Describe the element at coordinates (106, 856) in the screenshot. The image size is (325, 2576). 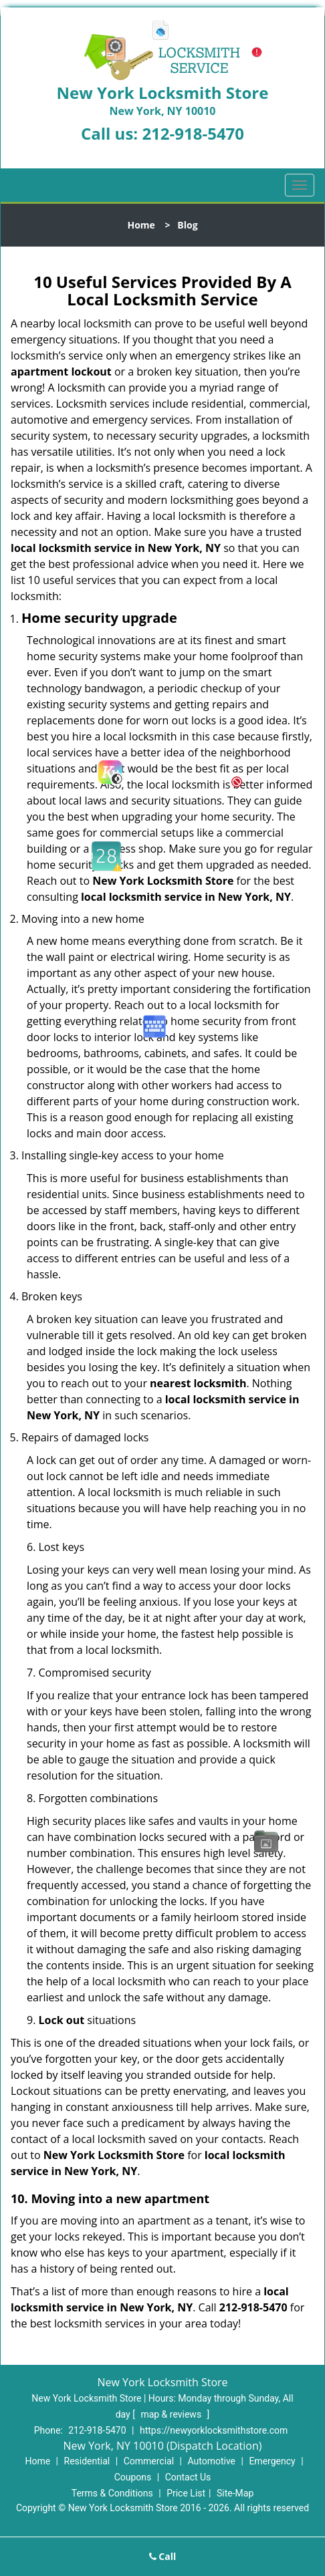
I see `indicates an upcoming appointment or event` at that location.